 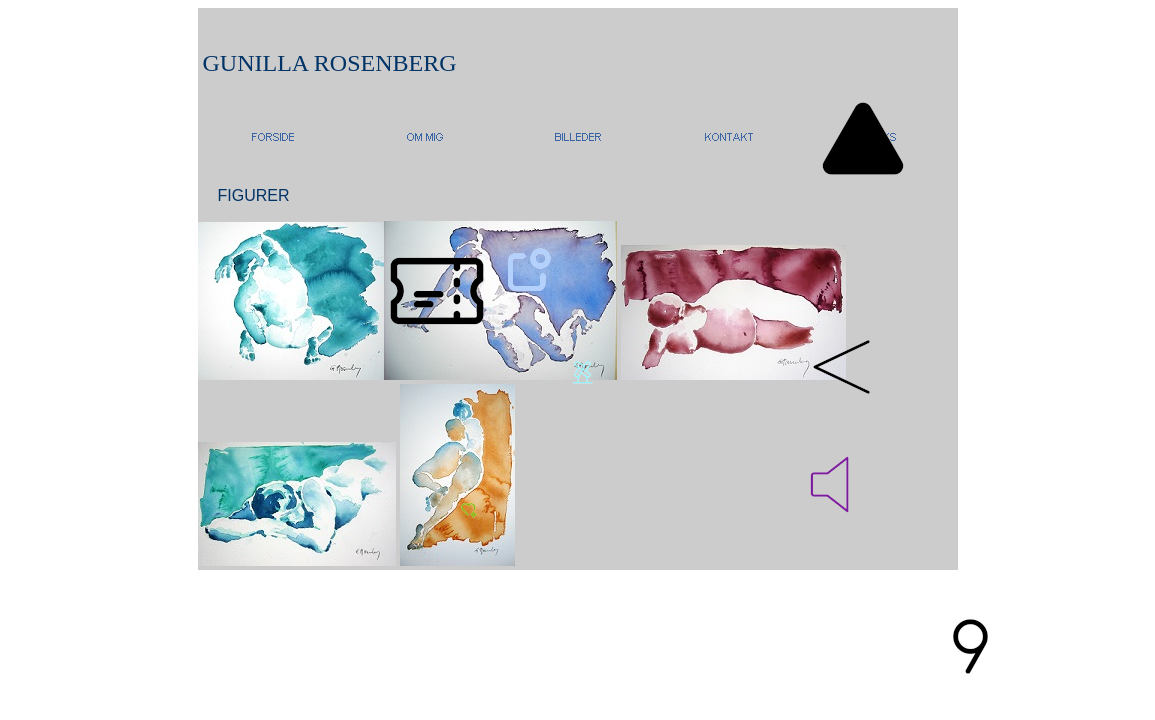 What do you see at coordinates (863, 140) in the screenshot?
I see `indicates a warning or alert status` at bounding box center [863, 140].